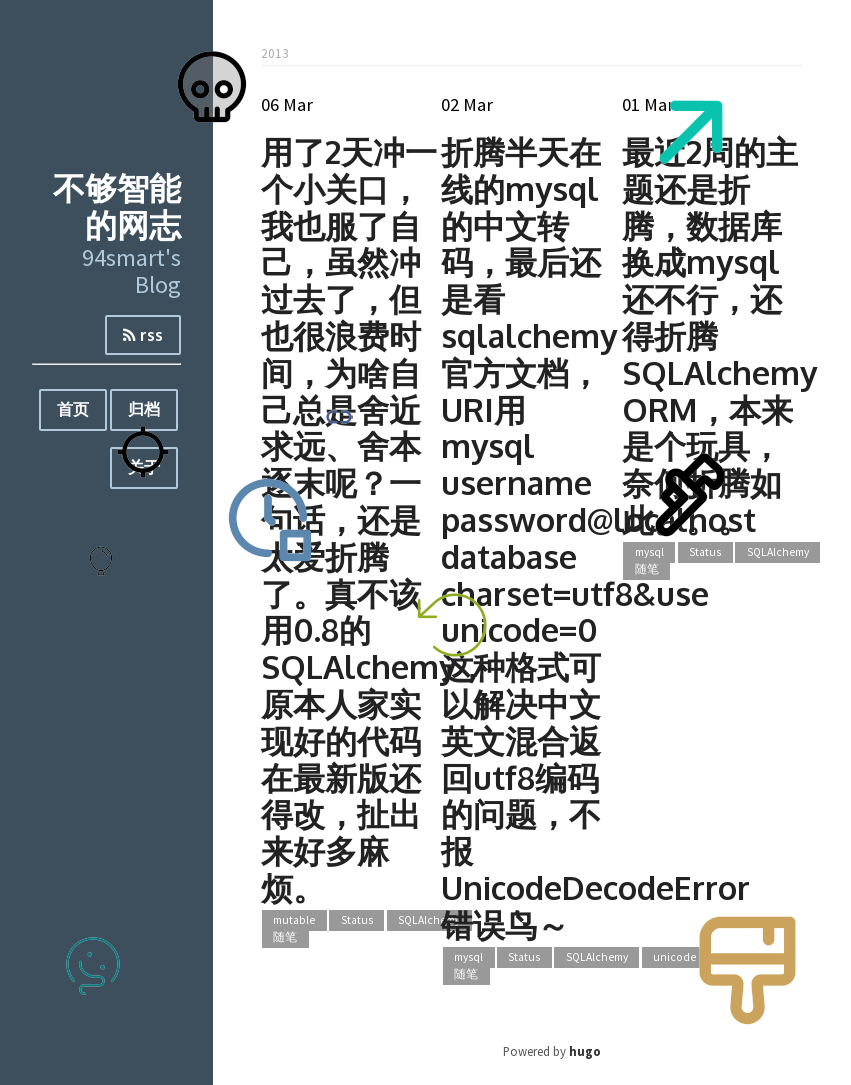  Describe the element at coordinates (689, 495) in the screenshot. I see `access tools or settings` at that location.